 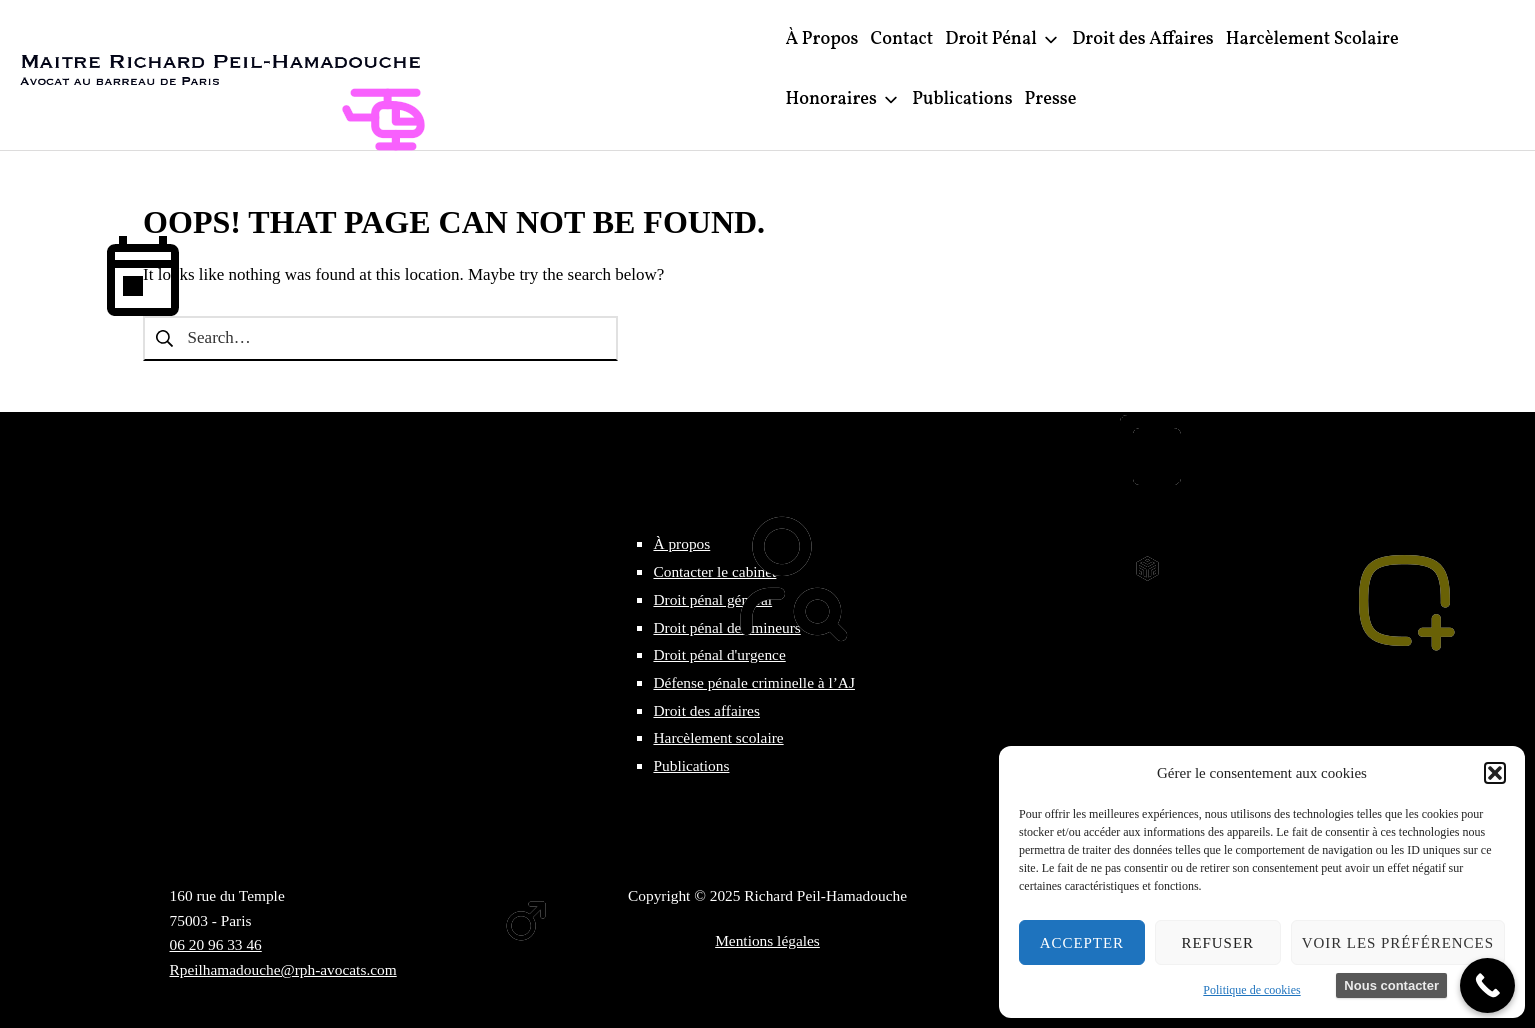 I want to click on add a new item or create new content, so click(x=1404, y=600).